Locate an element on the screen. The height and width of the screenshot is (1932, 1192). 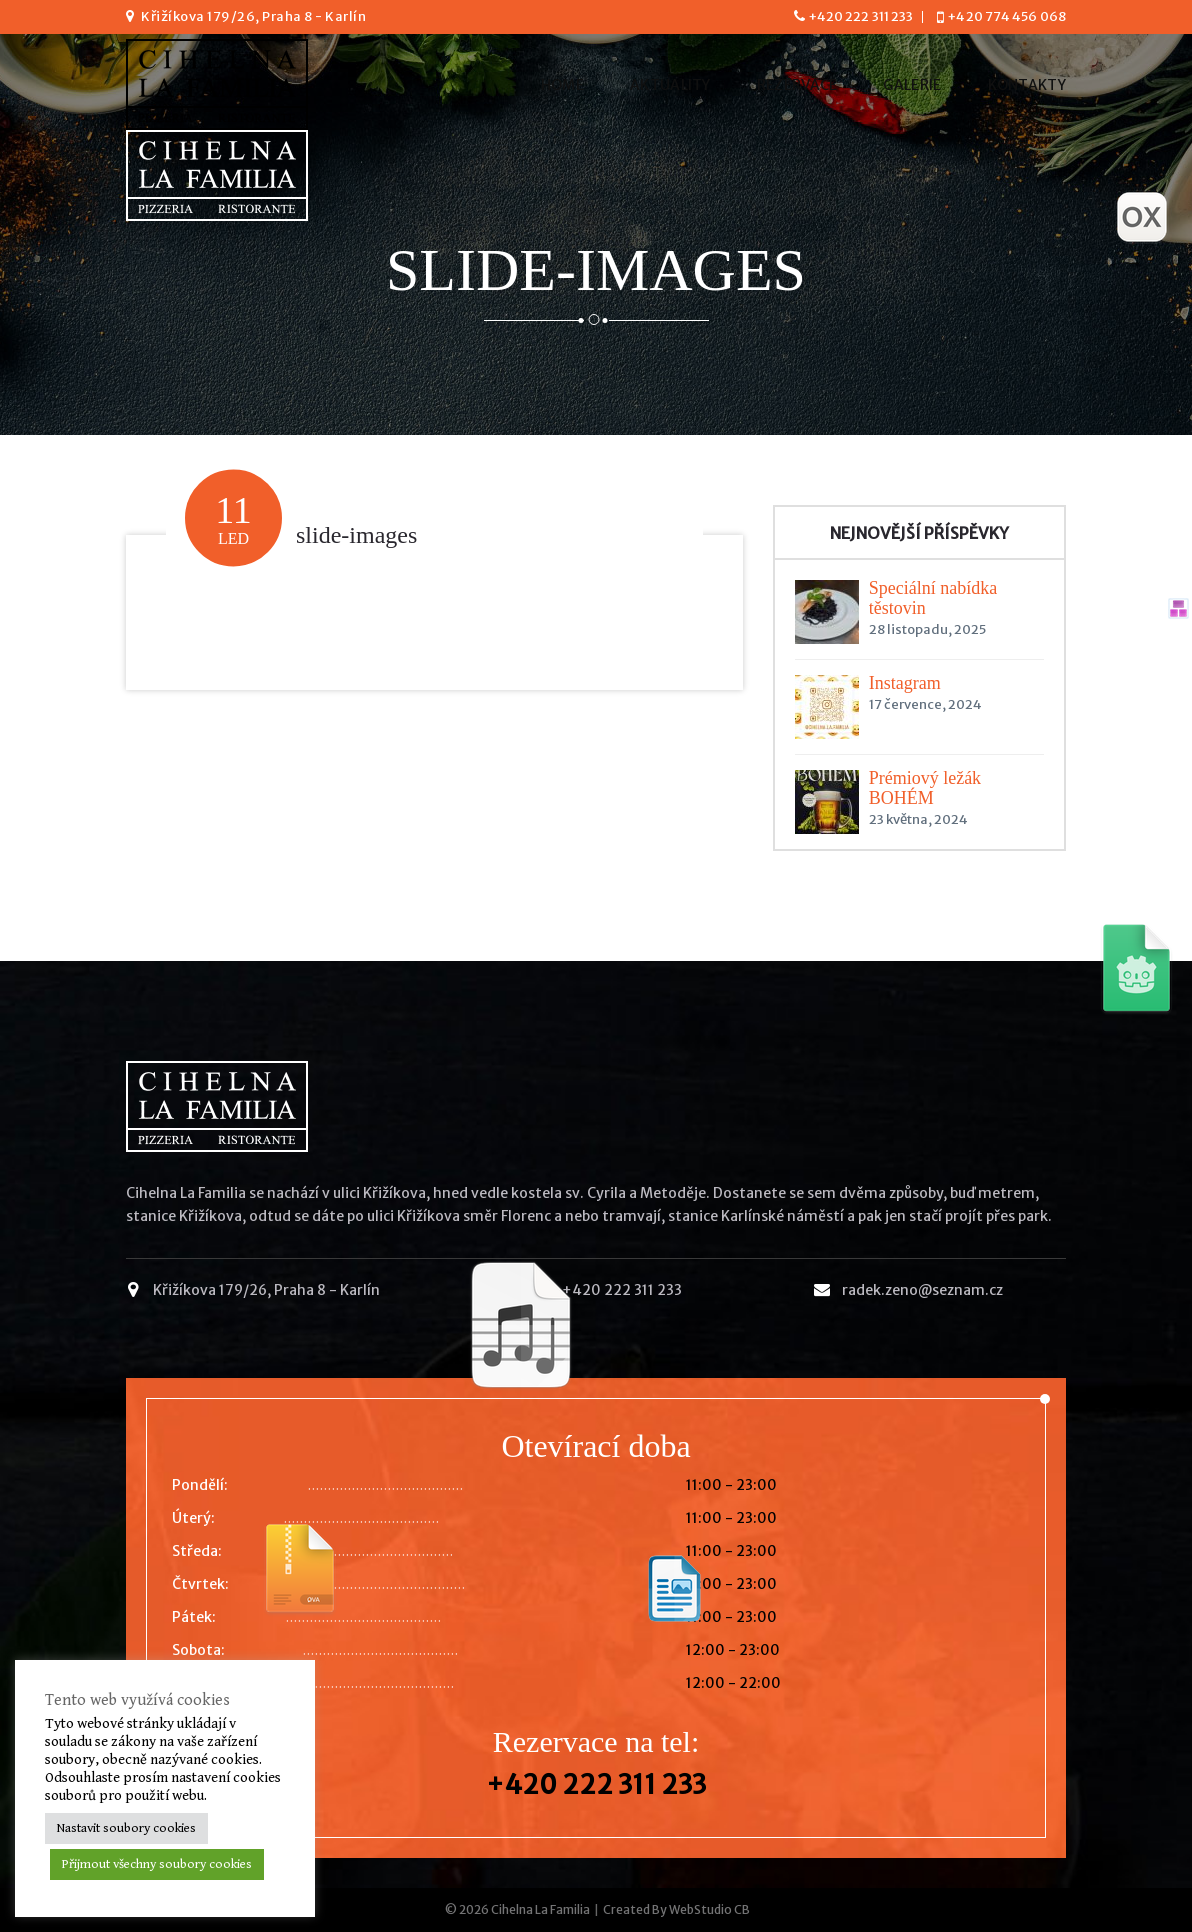
an eMelody ringtone or melody file is located at coordinates (521, 1325).